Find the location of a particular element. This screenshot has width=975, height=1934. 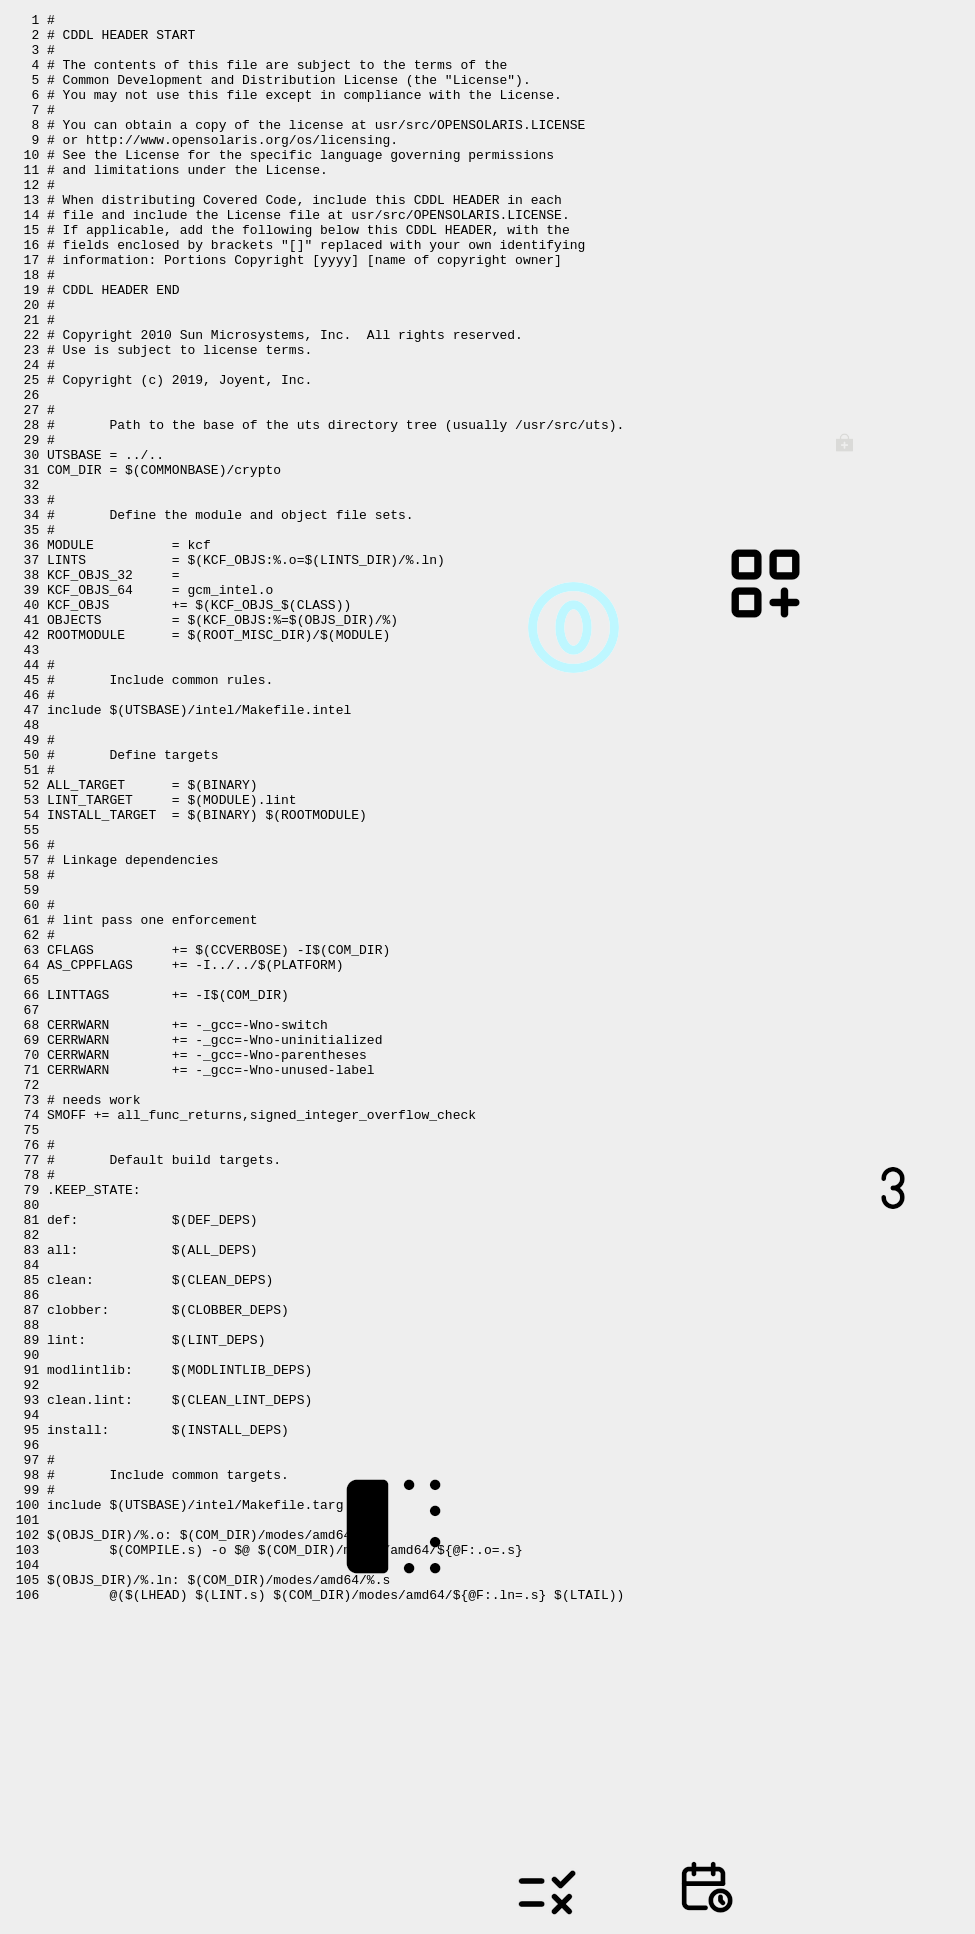

indicates step 3 in a multi-step process is located at coordinates (893, 1188).